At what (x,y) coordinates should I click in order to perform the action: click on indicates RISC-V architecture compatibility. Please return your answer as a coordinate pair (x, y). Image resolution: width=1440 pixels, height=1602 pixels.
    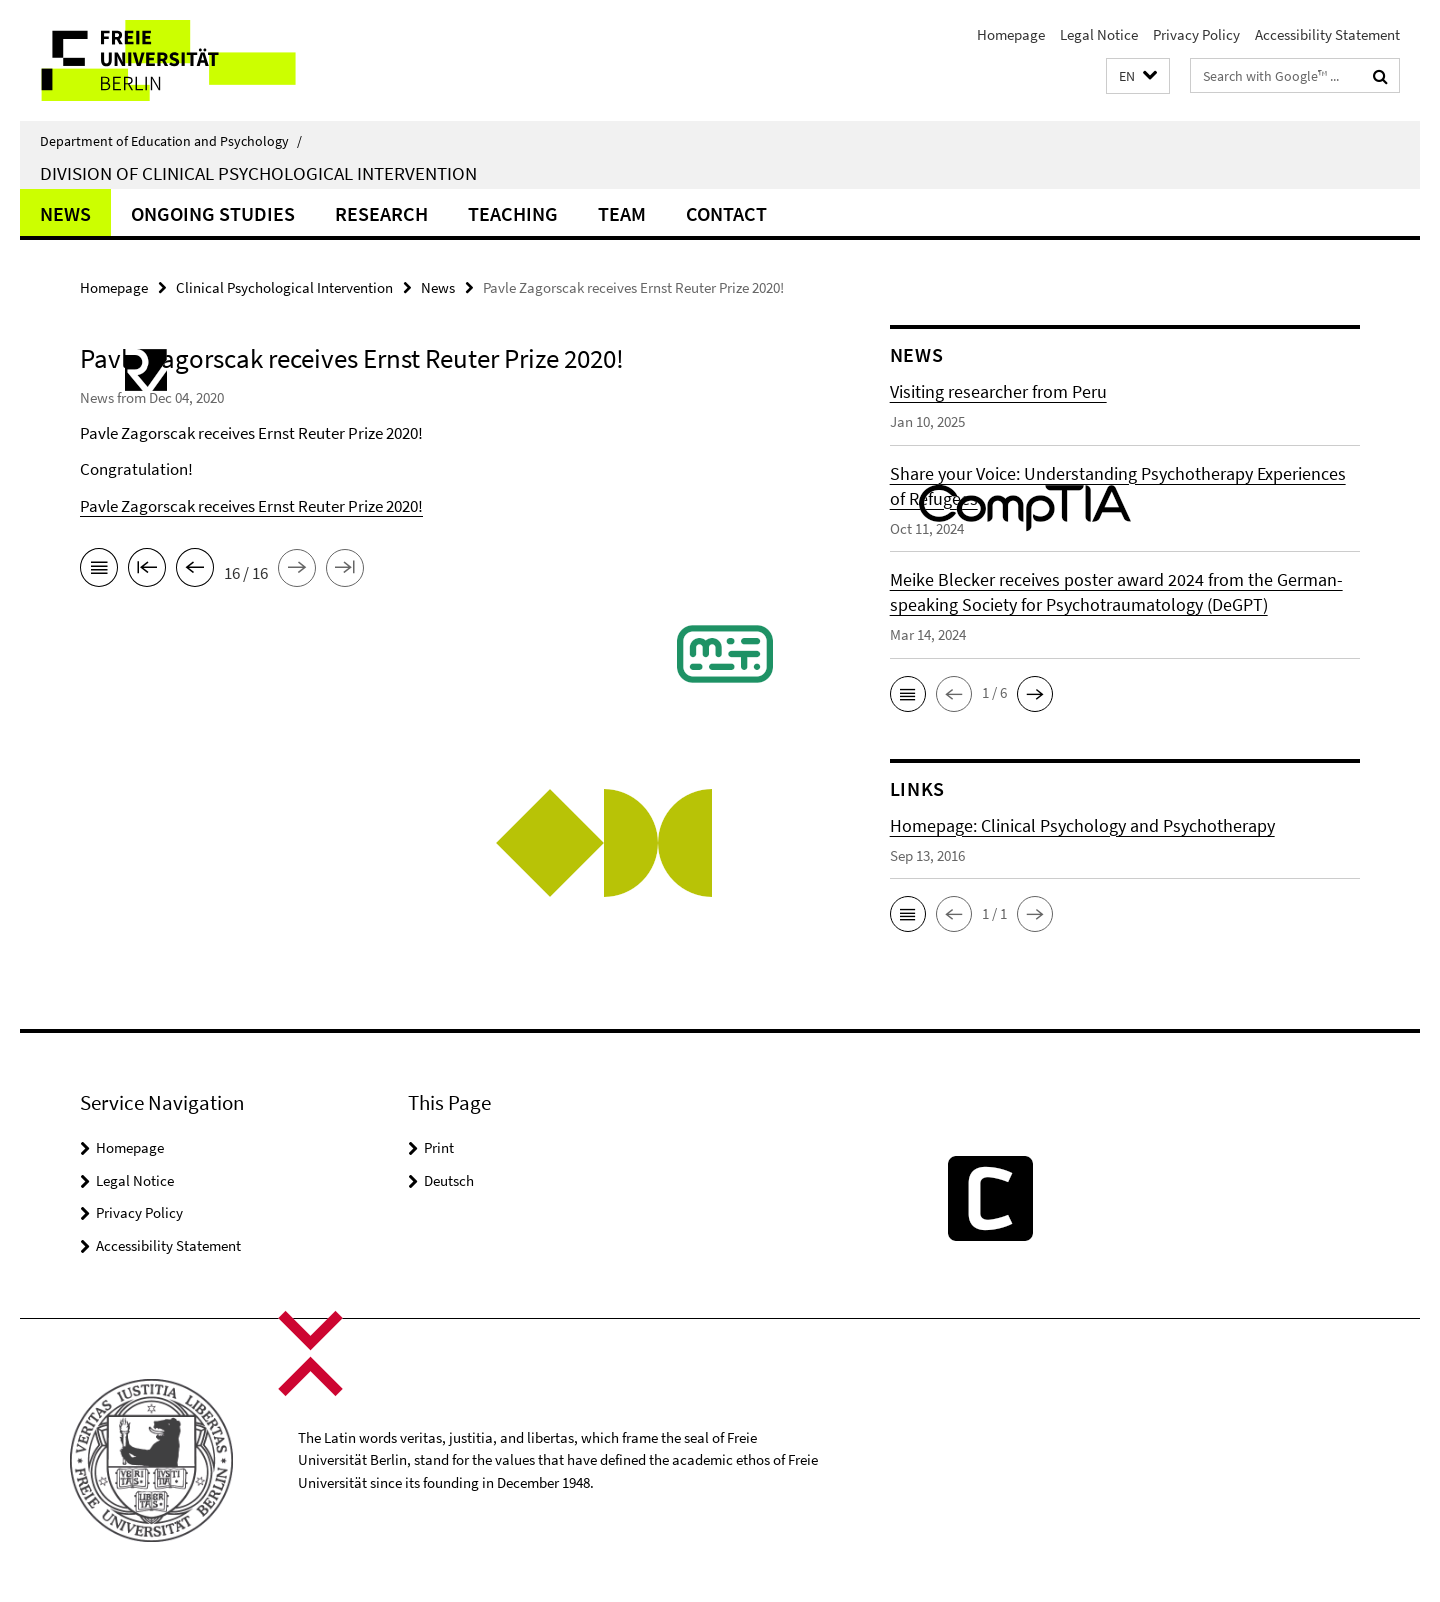
    Looking at the image, I should click on (146, 370).